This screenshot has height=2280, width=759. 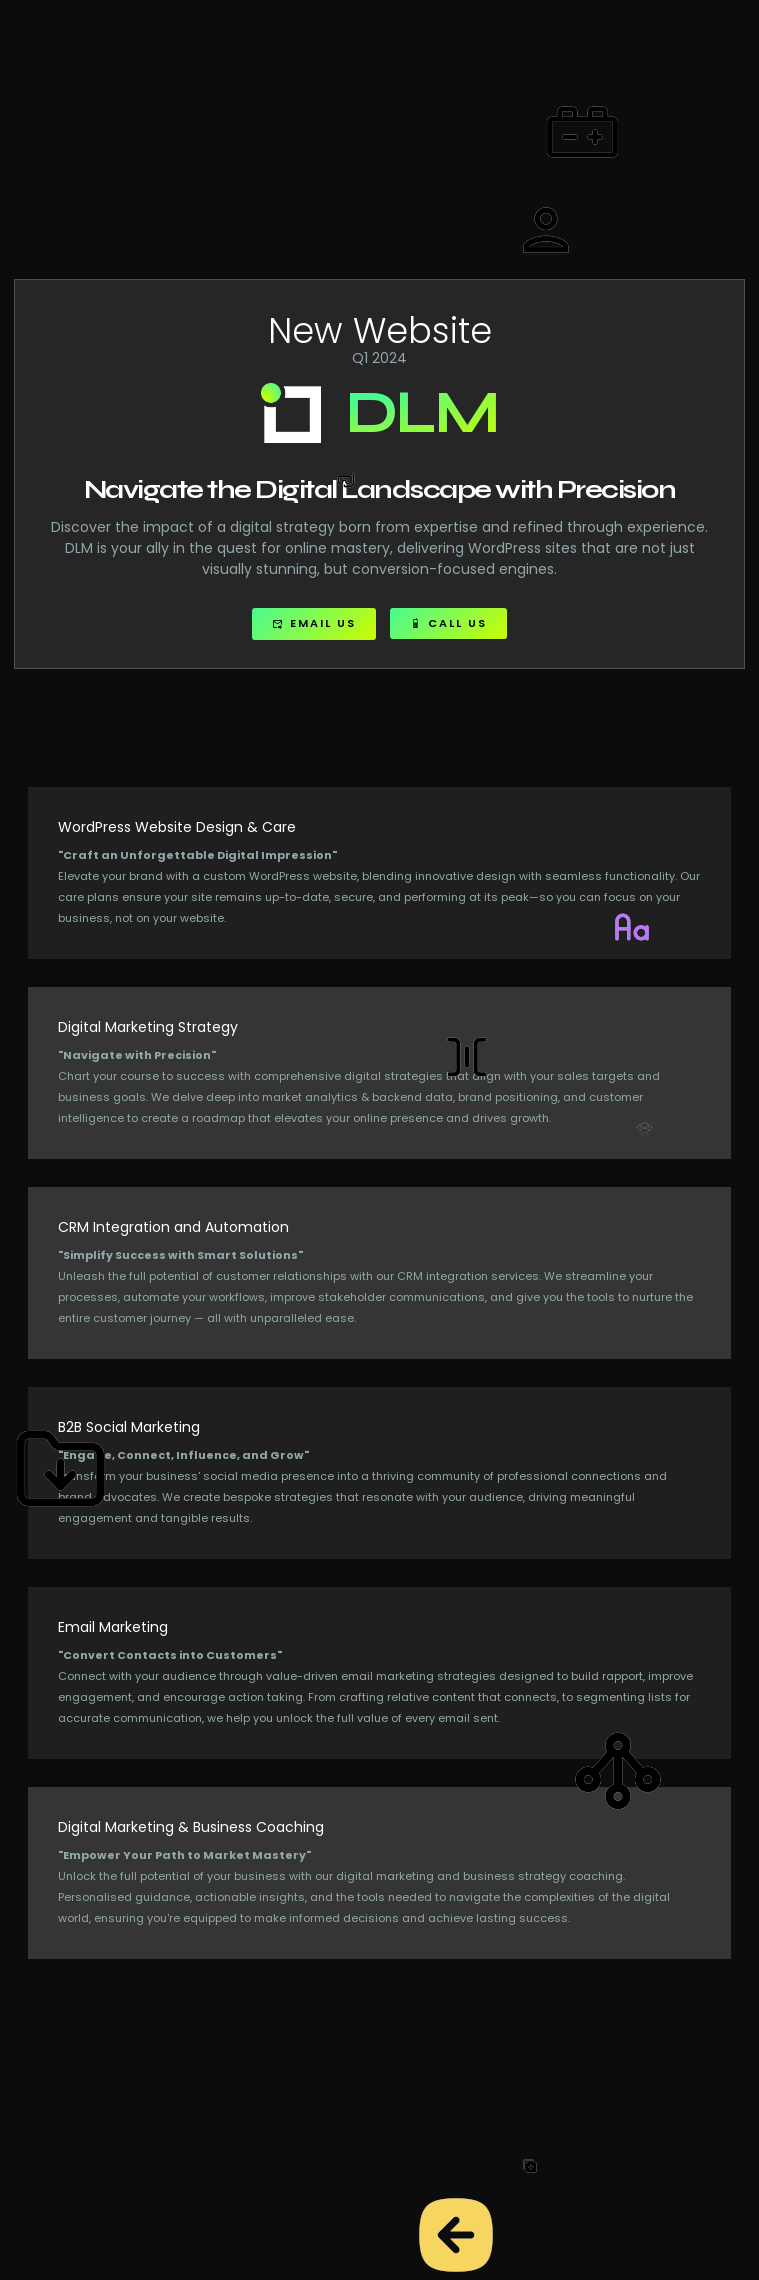 I want to click on adjust horizontal spacing between elements, so click(x=467, y=1057).